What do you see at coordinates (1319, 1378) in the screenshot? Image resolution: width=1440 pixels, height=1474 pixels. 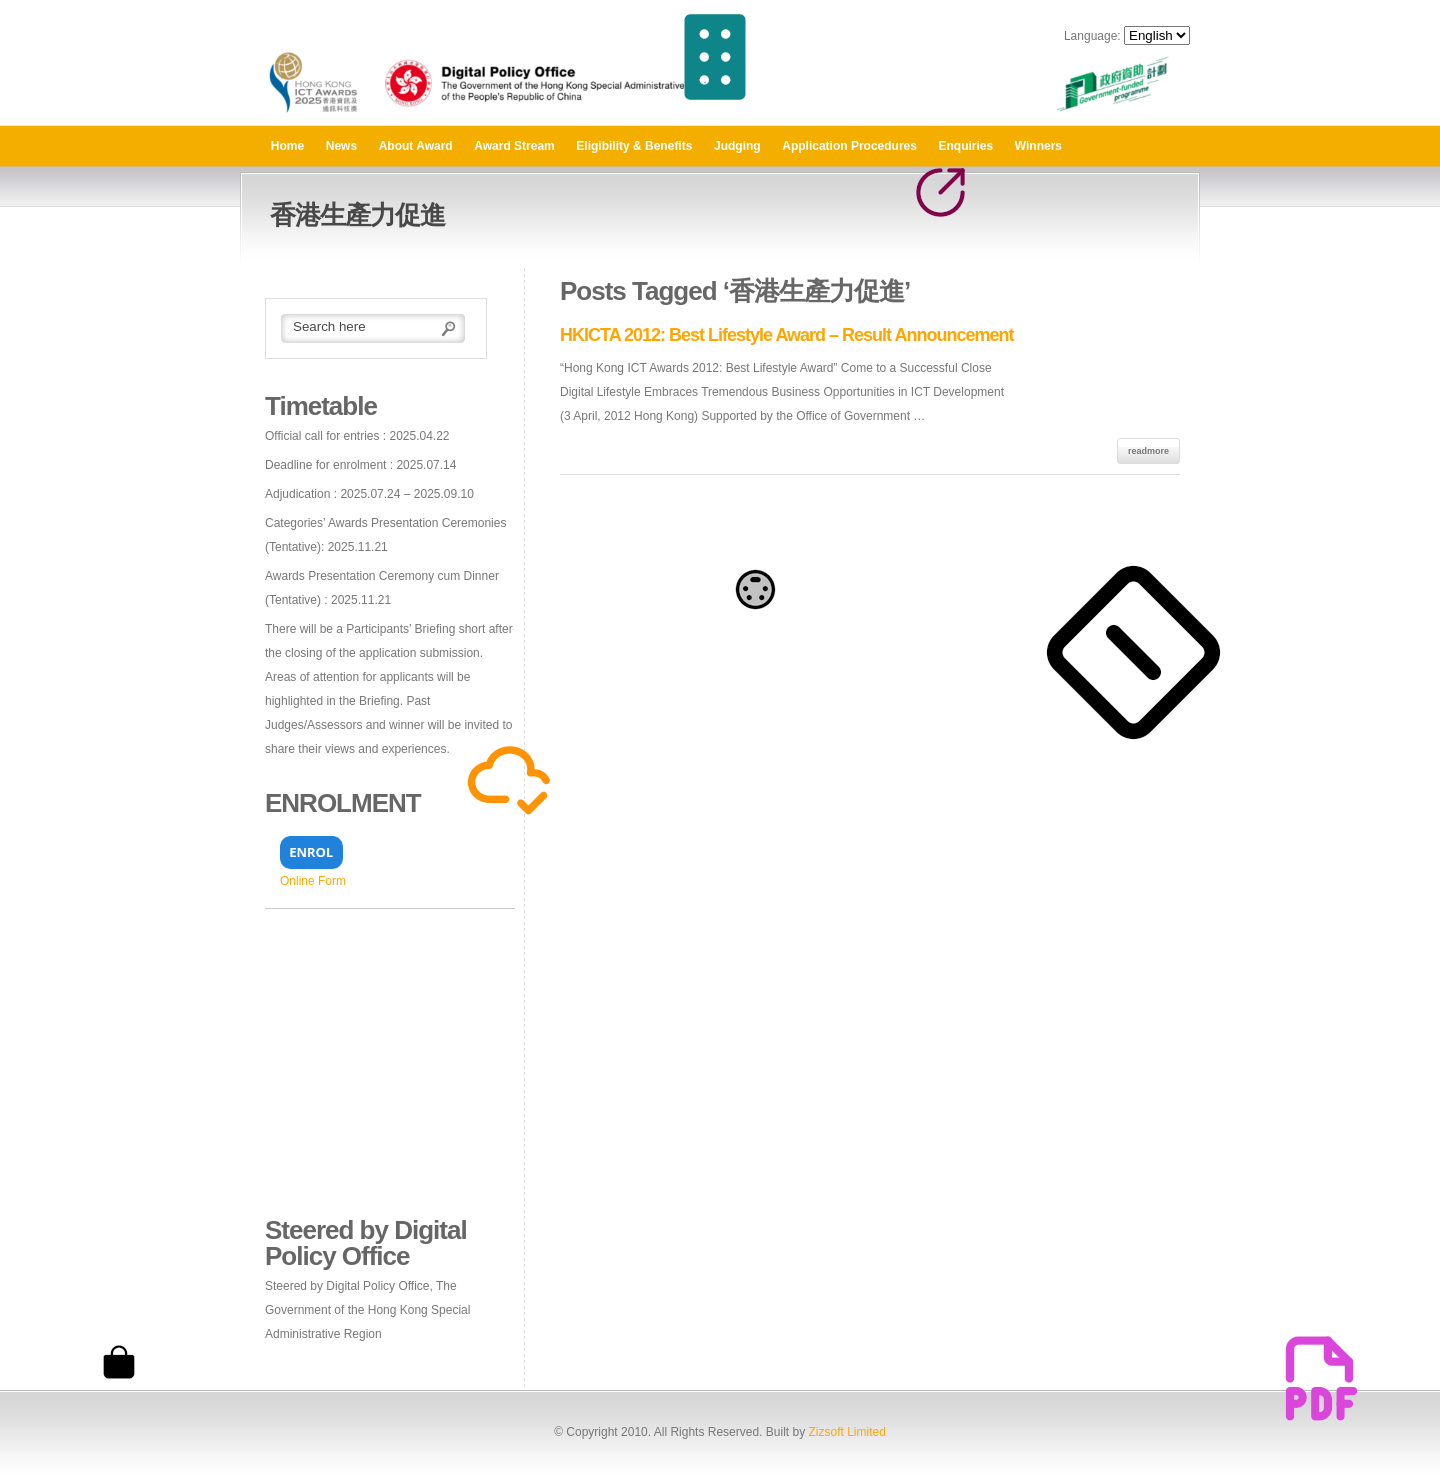 I see `indicates a PDF file type` at bounding box center [1319, 1378].